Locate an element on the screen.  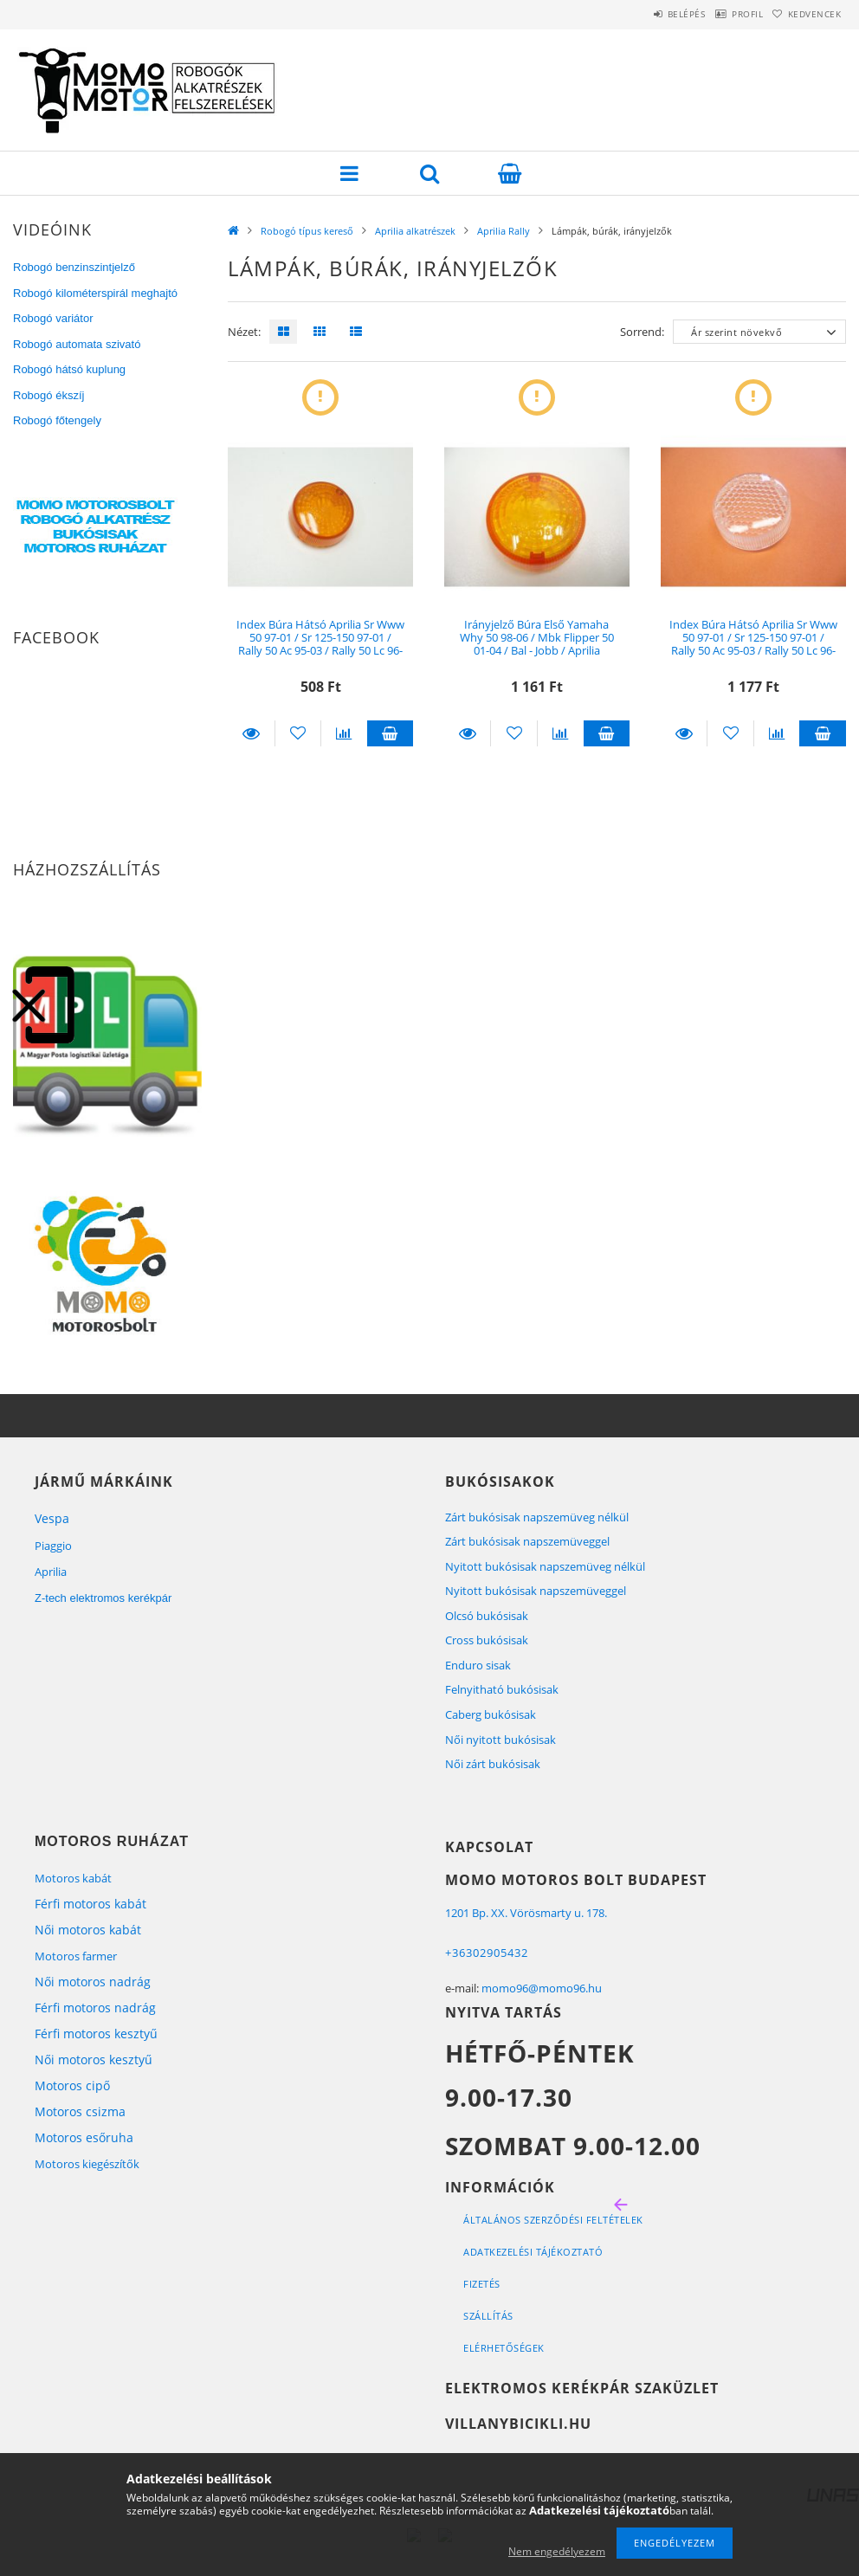
go back to the previous page is located at coordinates (621, 2205).